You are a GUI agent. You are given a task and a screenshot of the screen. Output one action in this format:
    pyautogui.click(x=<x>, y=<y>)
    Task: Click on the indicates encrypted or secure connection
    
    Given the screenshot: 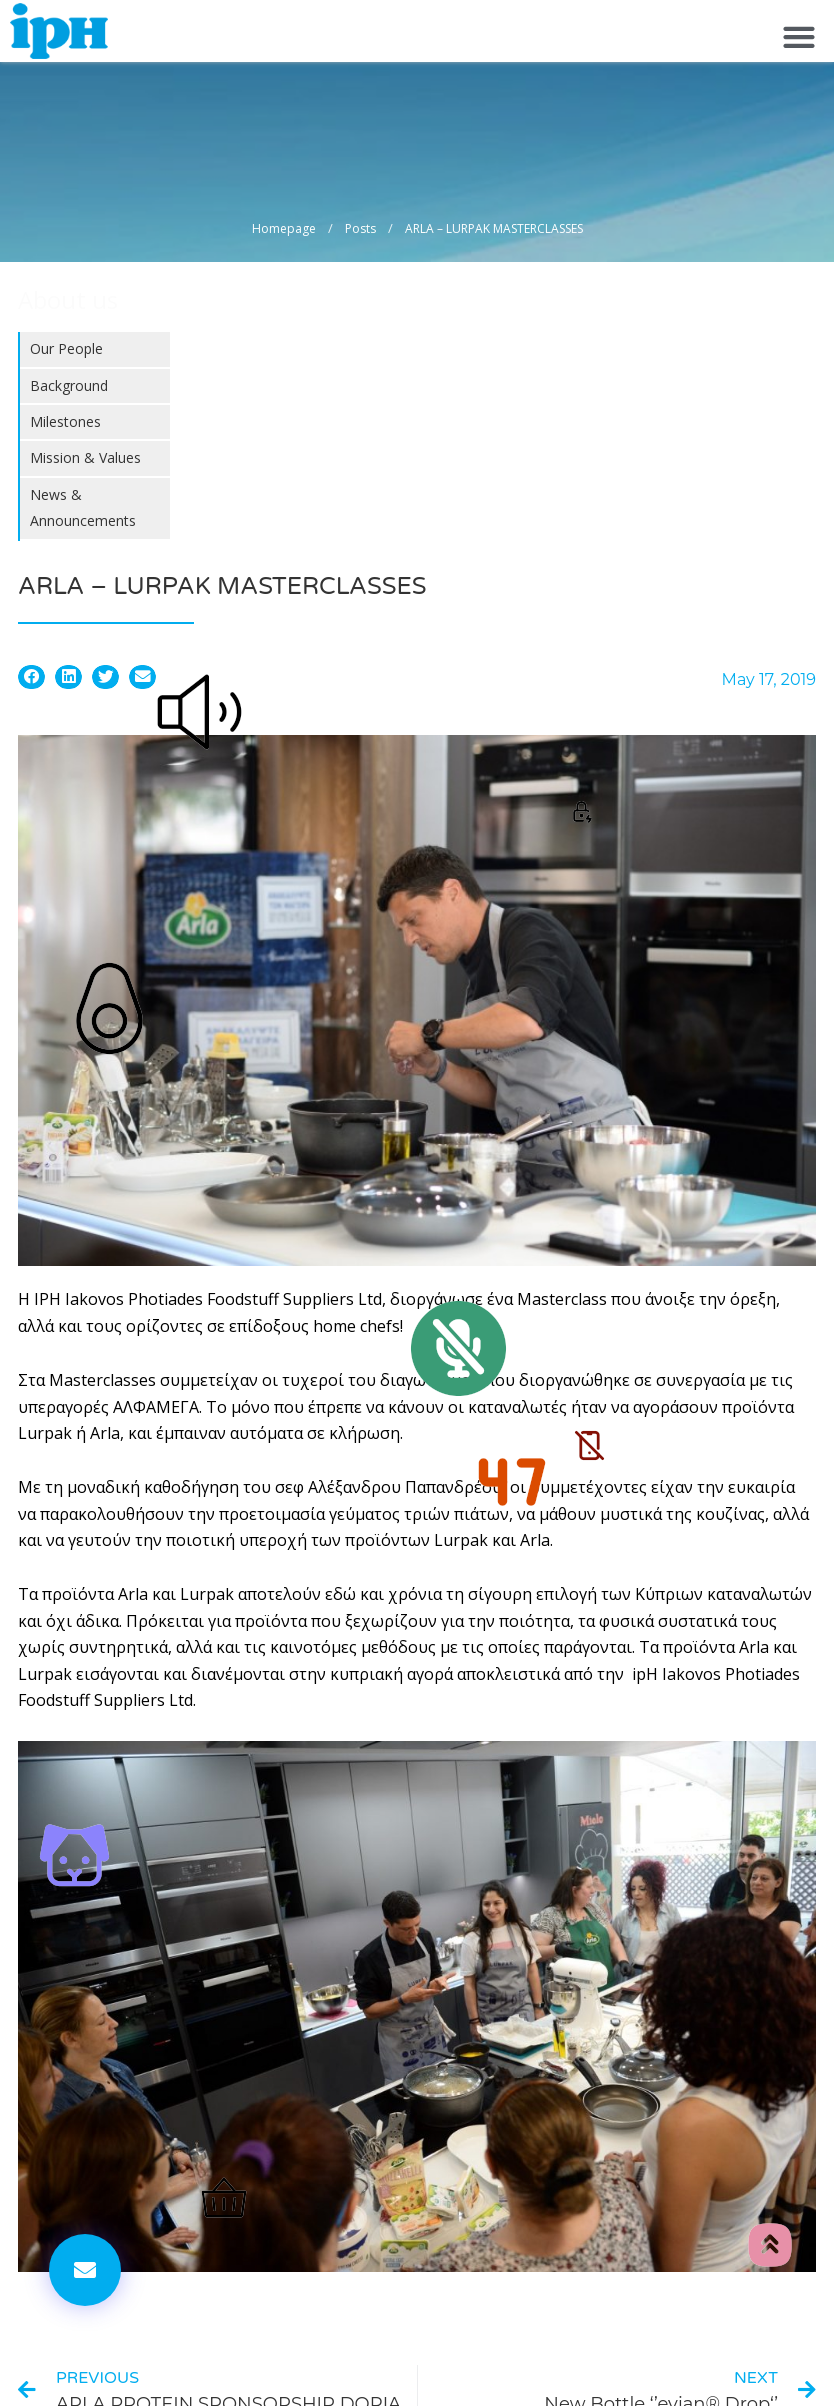 What is the action you would take?
    pyautogui.click(x=581, y=811)
    